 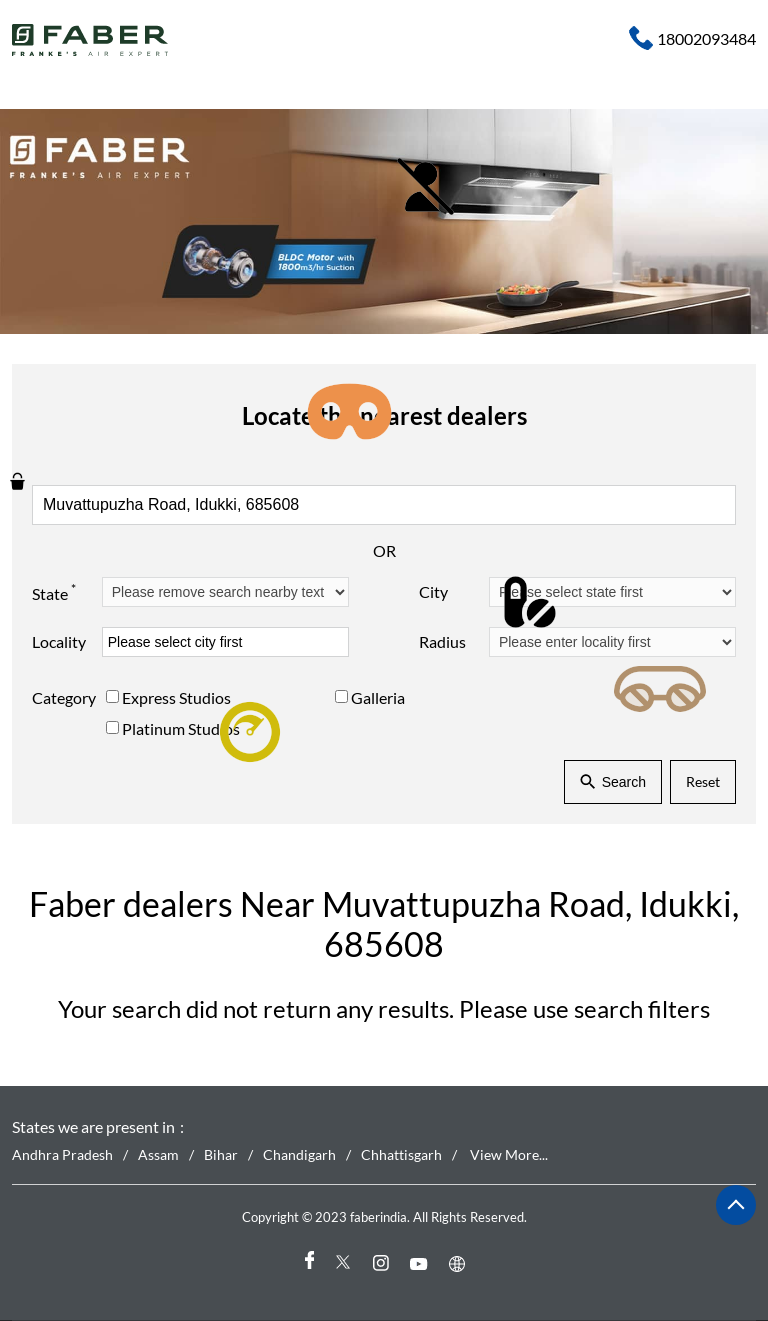 What do you see at coordinates (349, 411) in the screenshot?
I see `enable incognito or private browsing mode` at bounding box center [349, 411].